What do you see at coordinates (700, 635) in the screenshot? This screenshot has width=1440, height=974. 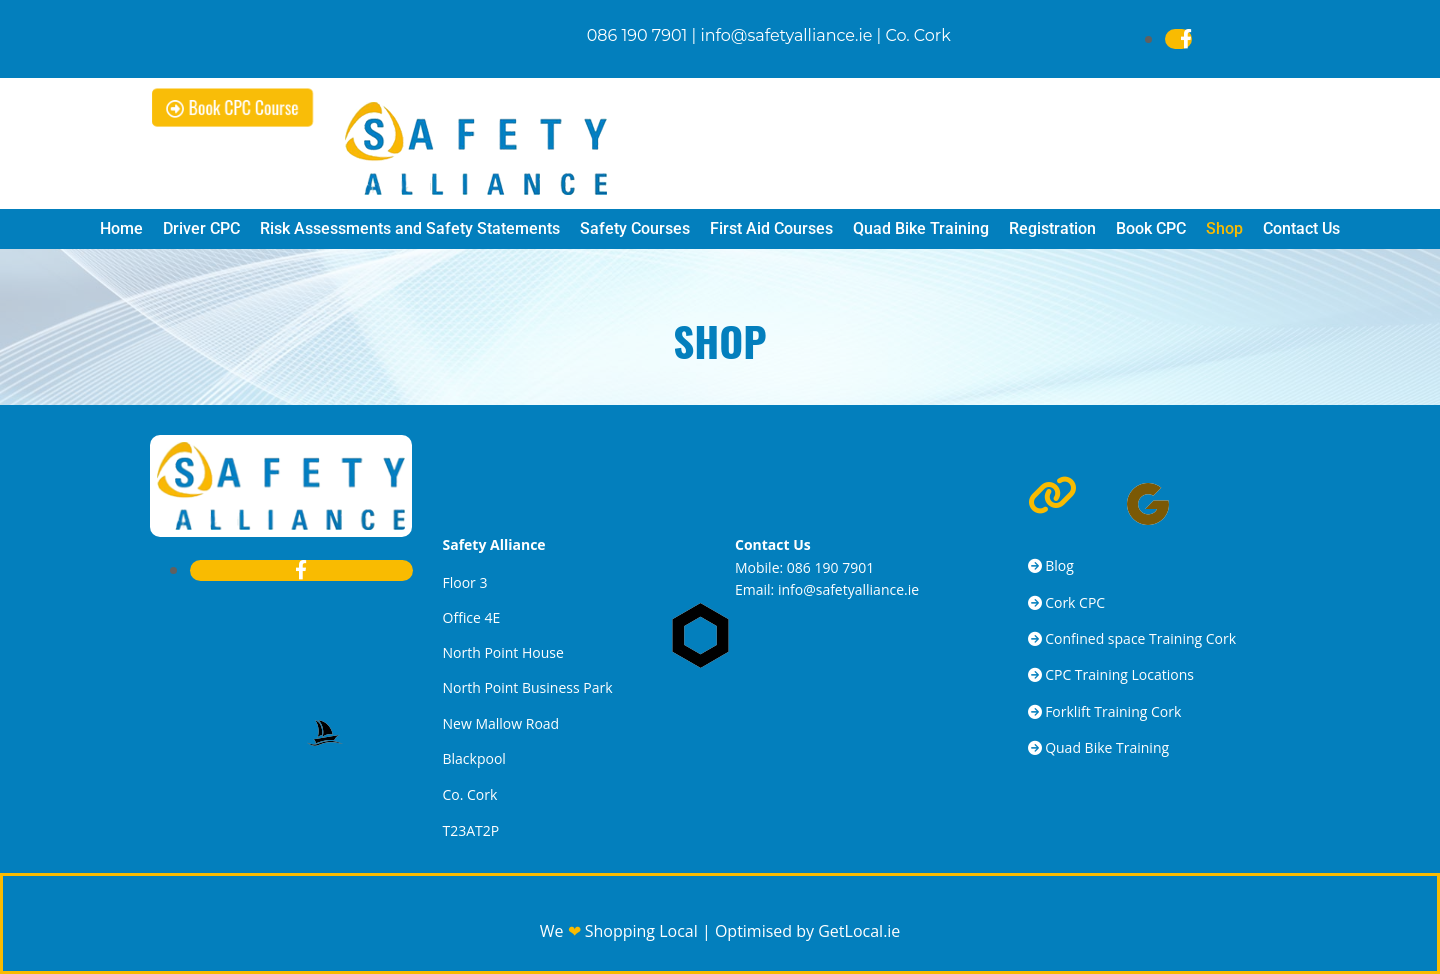 I see `Chainlink blockchain oracle network logo` at bounding box center [700, 635].